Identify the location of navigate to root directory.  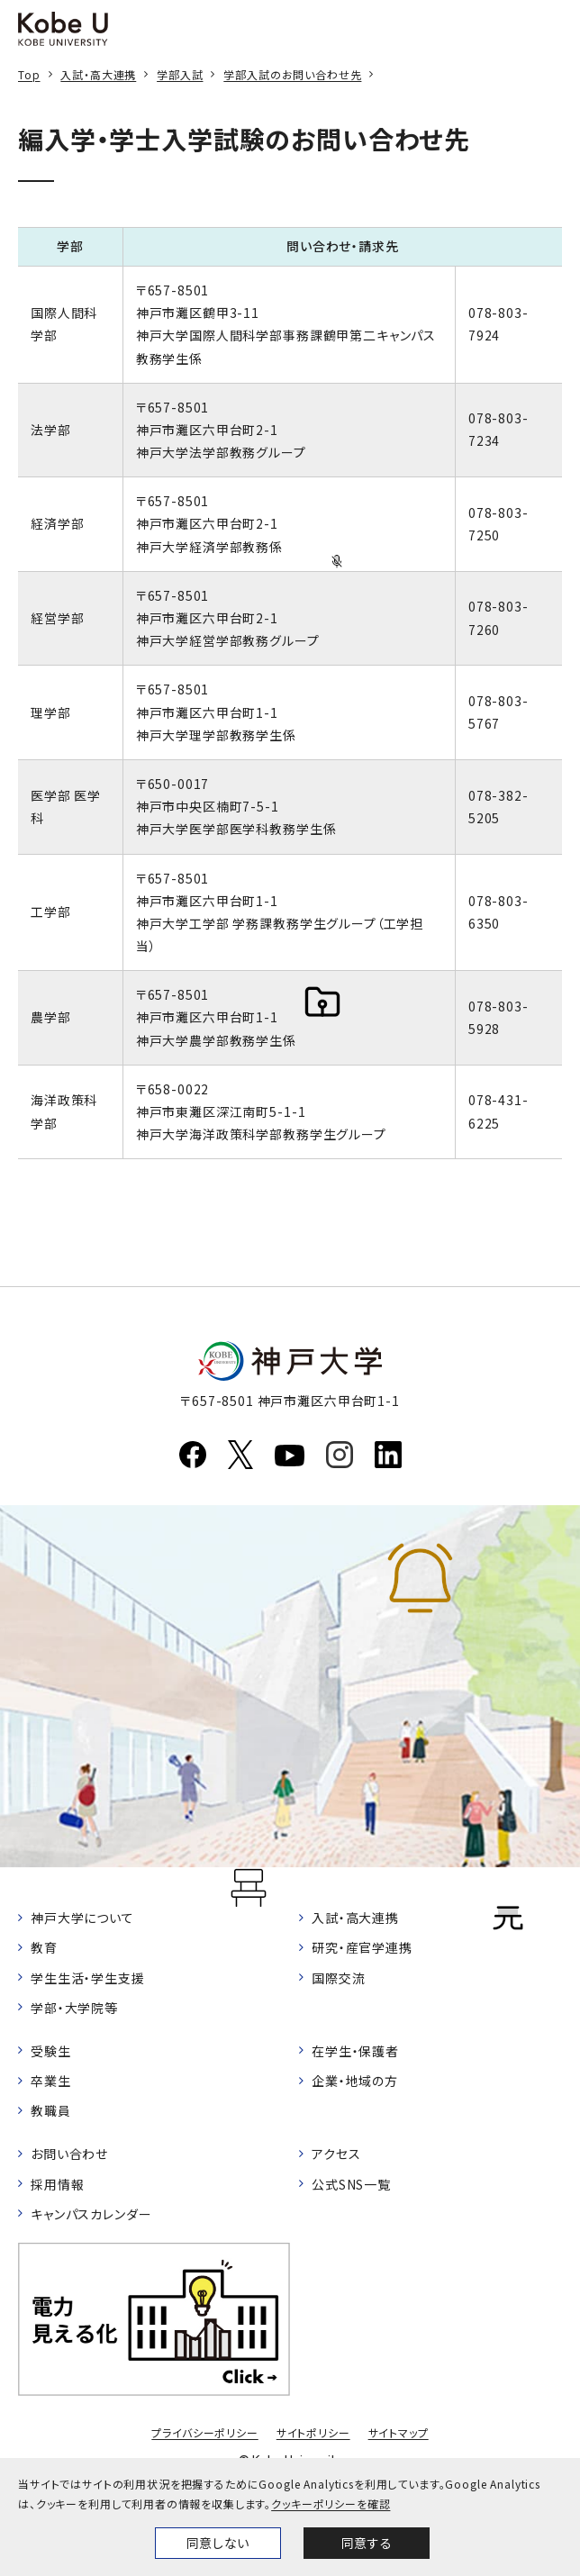
(322, 1002).